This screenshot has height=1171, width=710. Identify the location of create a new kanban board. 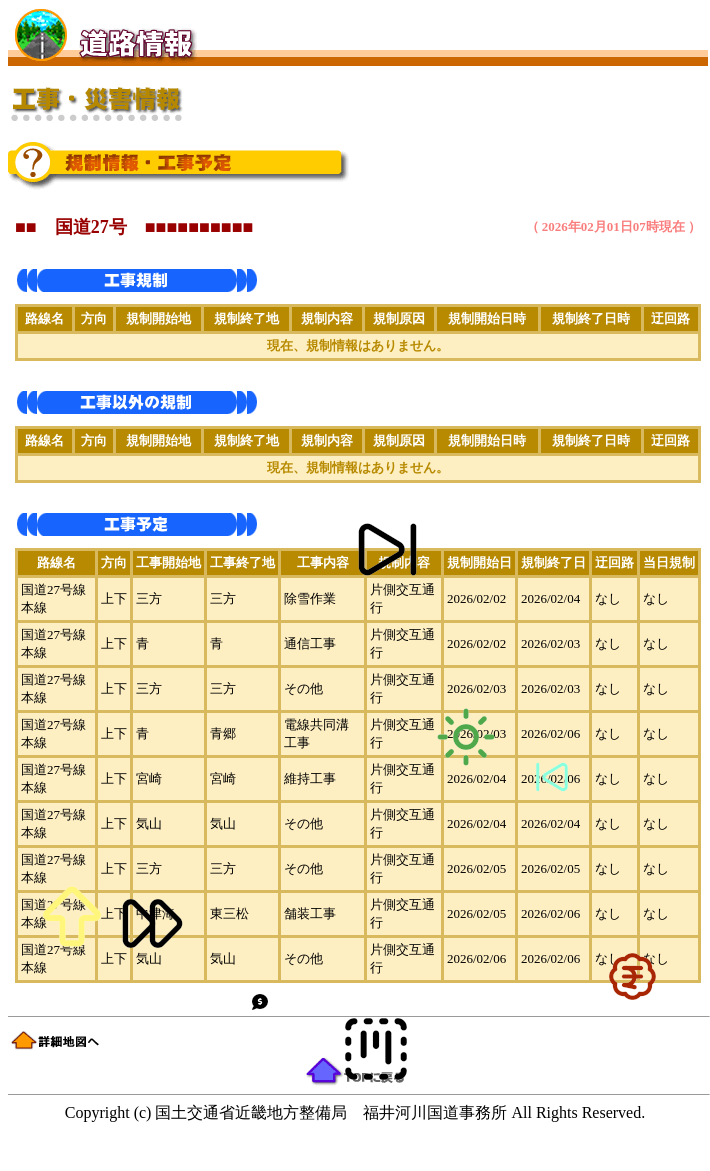
(376, 1049).